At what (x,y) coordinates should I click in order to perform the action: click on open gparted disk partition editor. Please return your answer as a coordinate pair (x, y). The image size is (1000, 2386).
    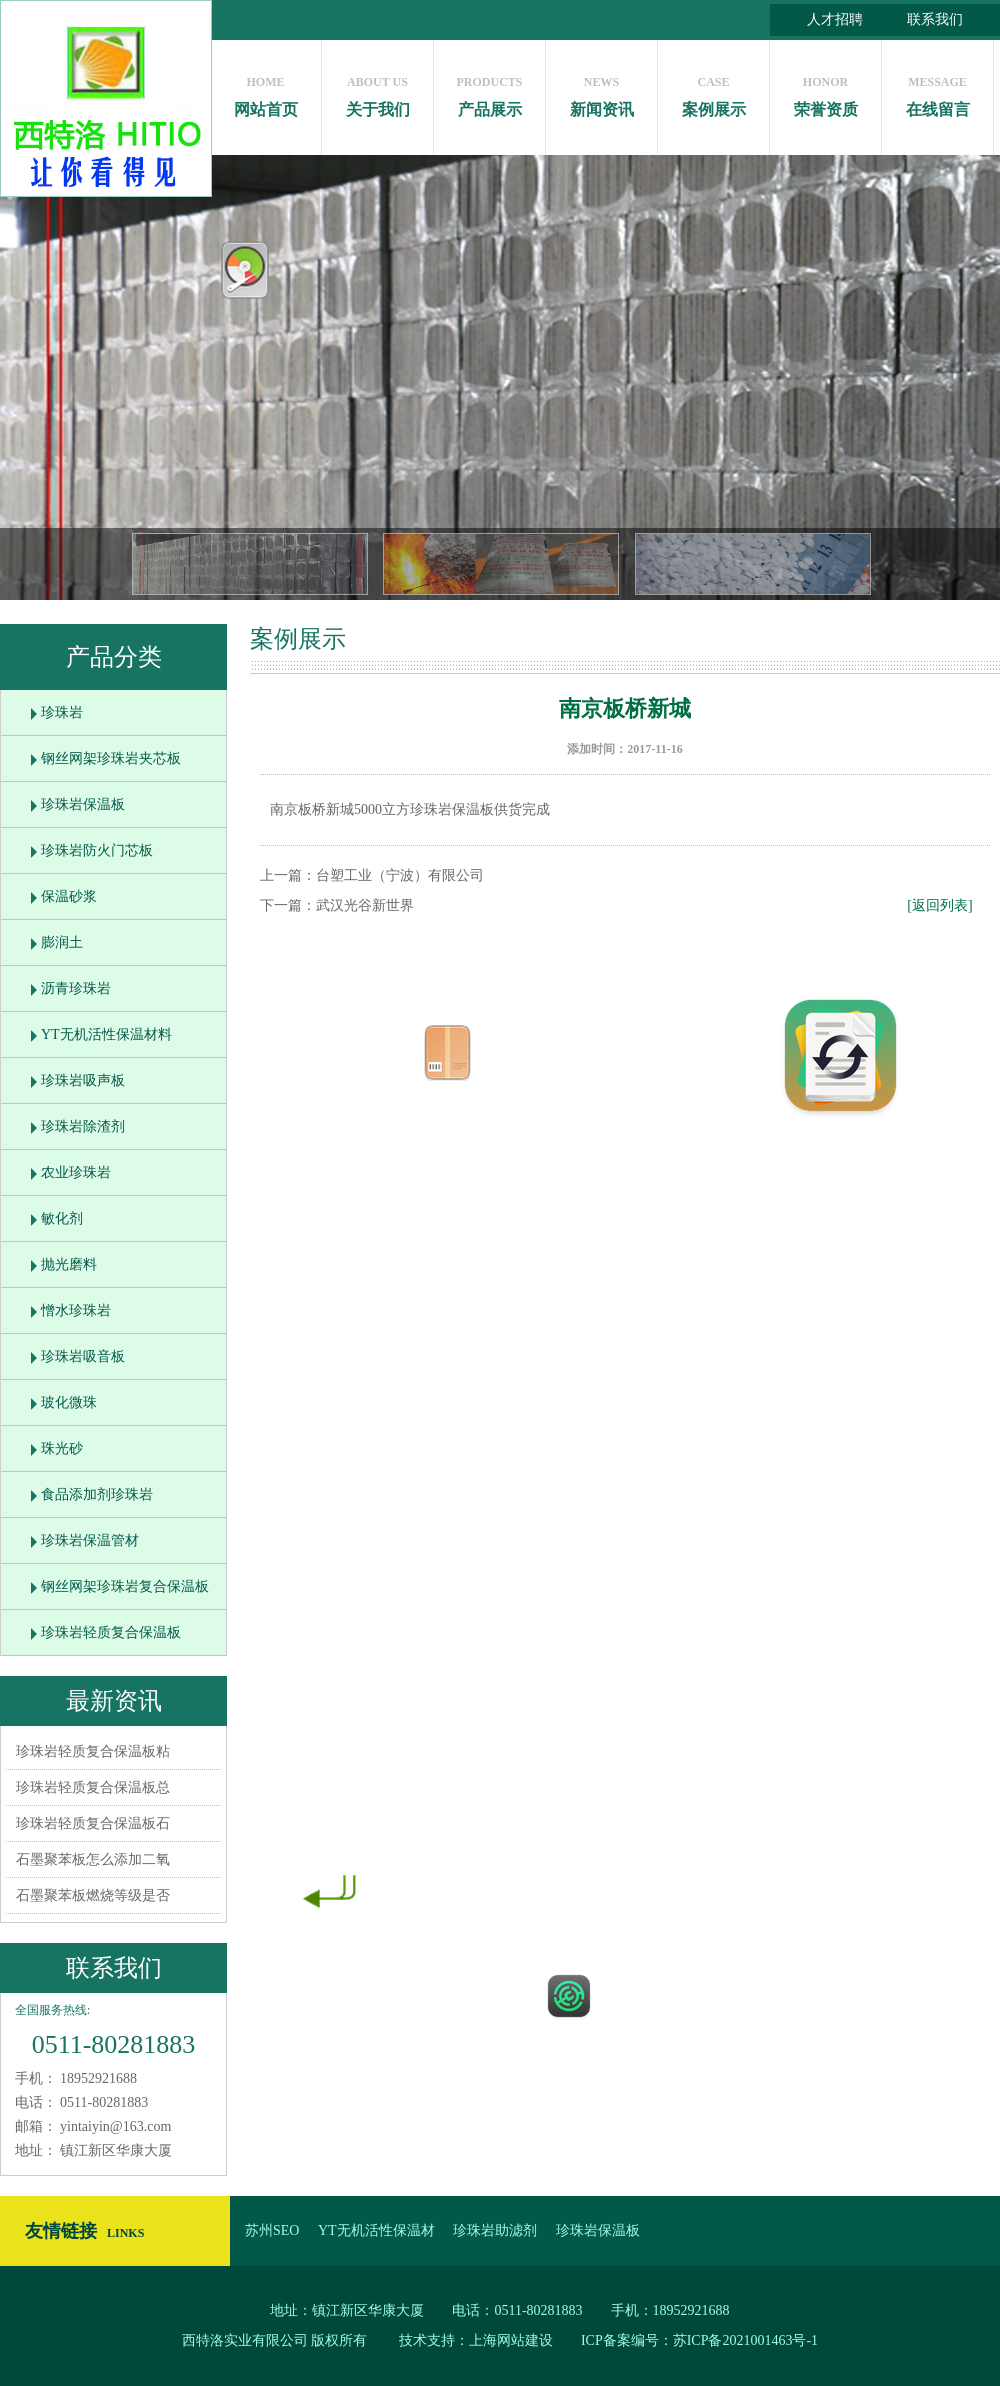
    Looking at the image, I should click on (245, 270).